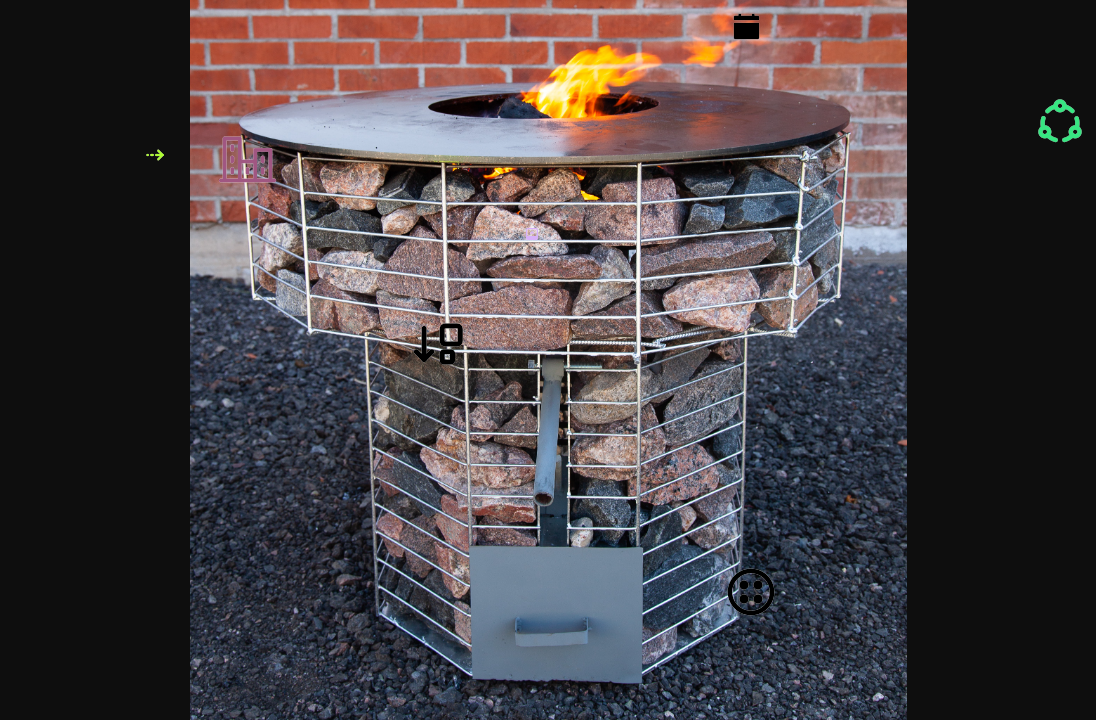 The image size is (1096, 720). Describe the element at coordinates (437, 344) in the screenshot. I see `sort items from smallest to largest` at that location.